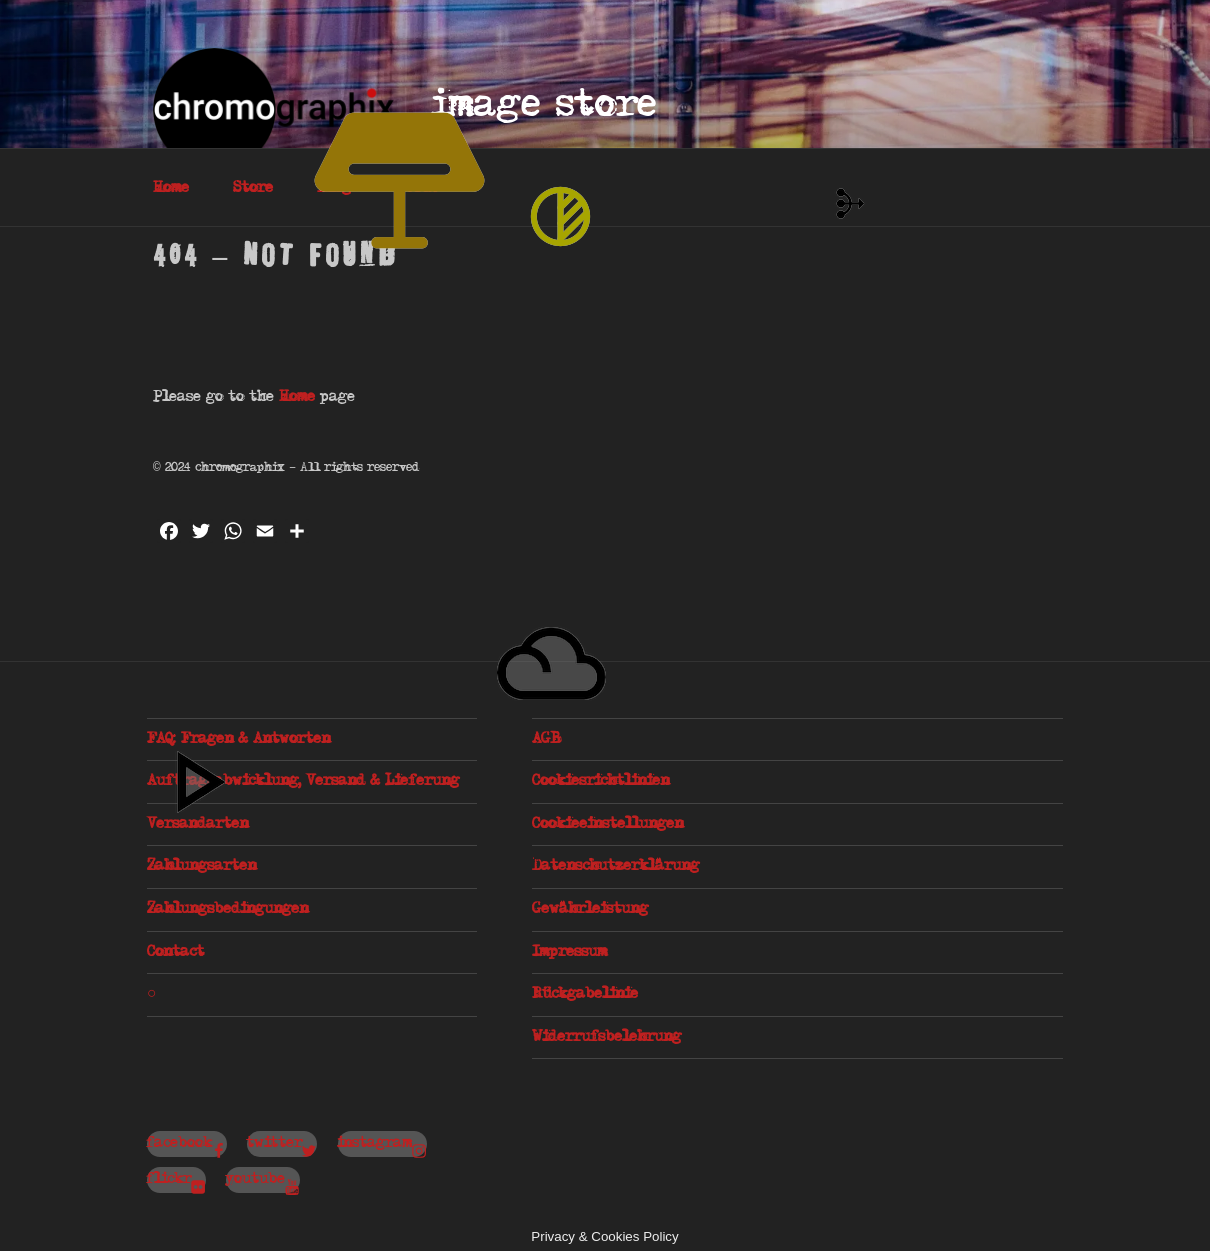 The width and height of the screenshot is (1210, 1251). I want to click on play media or video content, so click(195, 782).